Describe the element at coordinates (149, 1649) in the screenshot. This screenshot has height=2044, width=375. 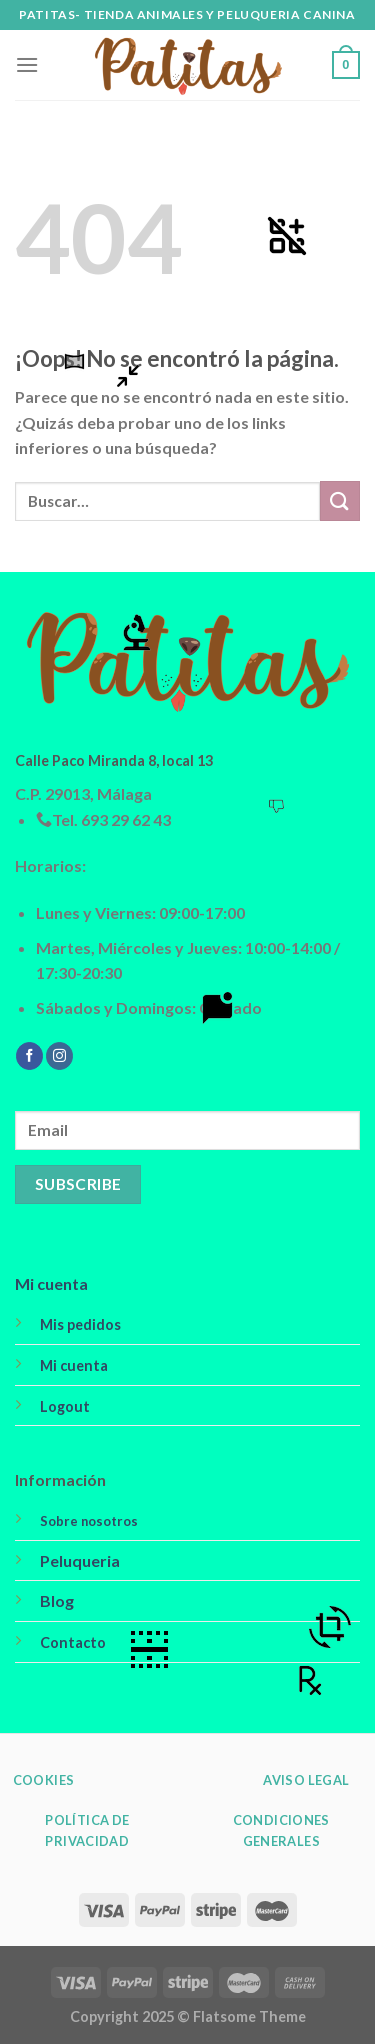
I see `apply horizontal border to selected cells` at that location.